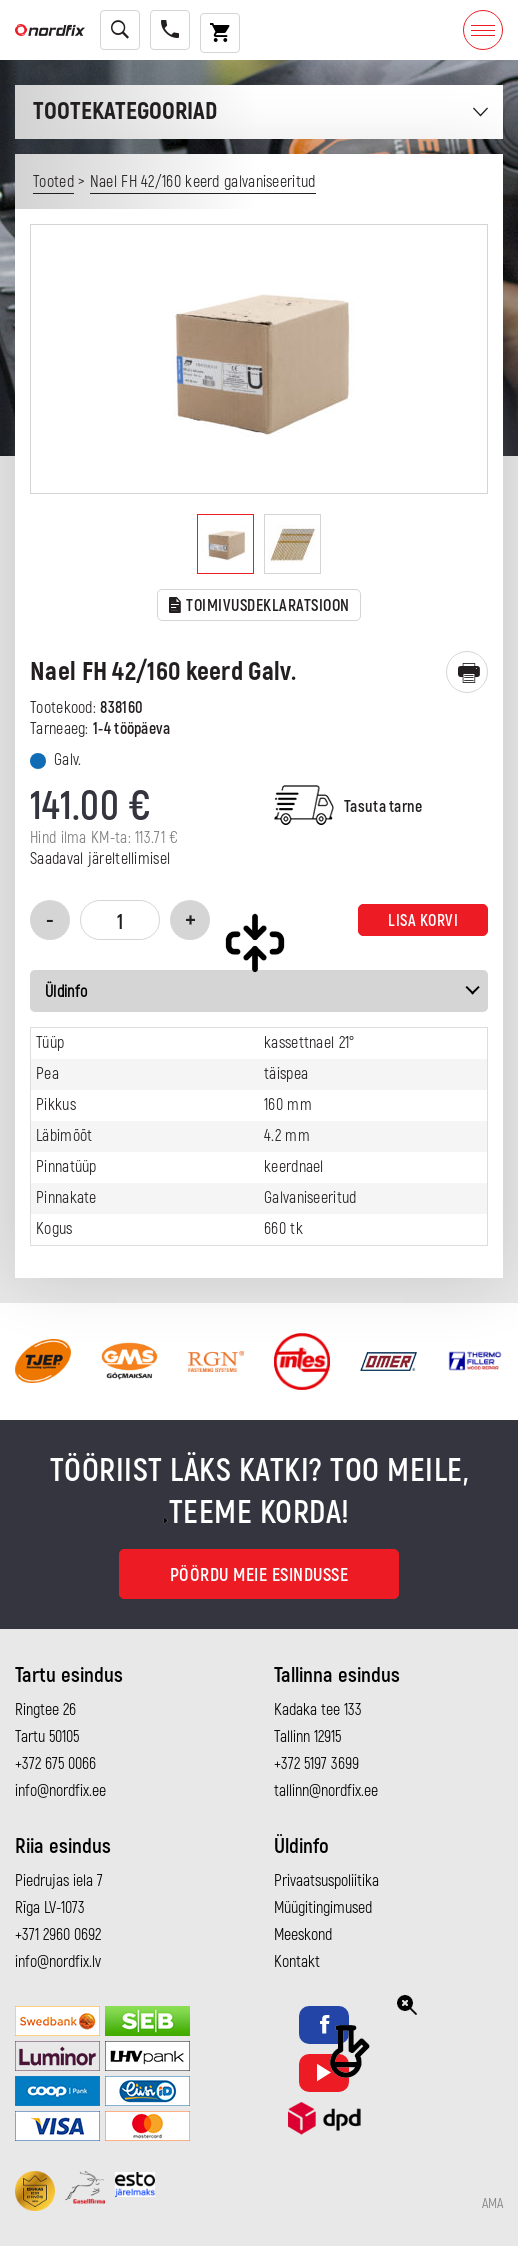 This screenshot has width=518, height=2246. What do you see at coordinates (255, 943) in the screenshot?
I see `collapse viewport height` at bounding box center [255, 943].